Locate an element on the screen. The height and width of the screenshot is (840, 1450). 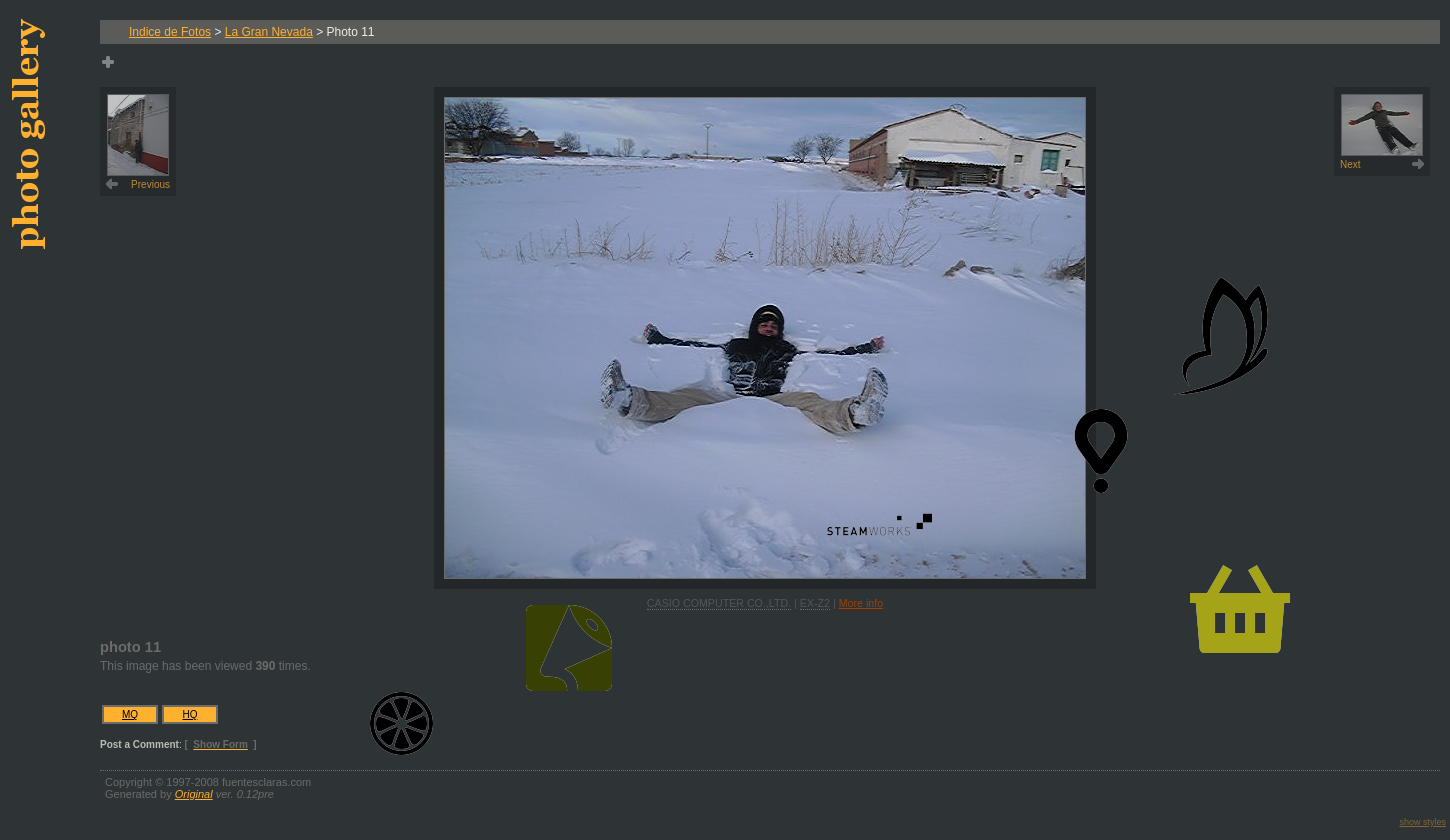
view your shopping basket is located at coordinates (1240, 608).